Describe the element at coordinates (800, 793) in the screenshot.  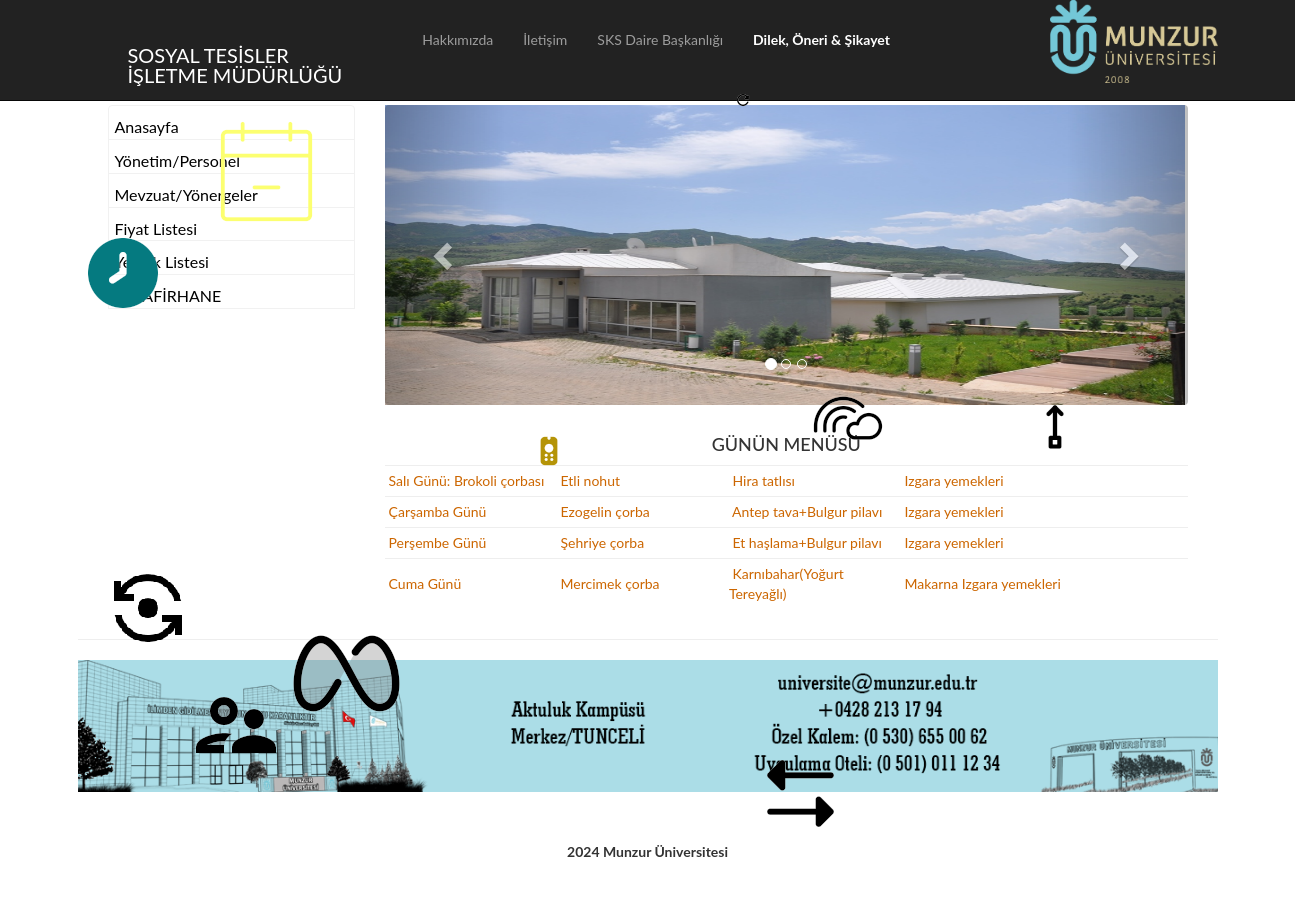
I see `swap or exchange items` at that location.